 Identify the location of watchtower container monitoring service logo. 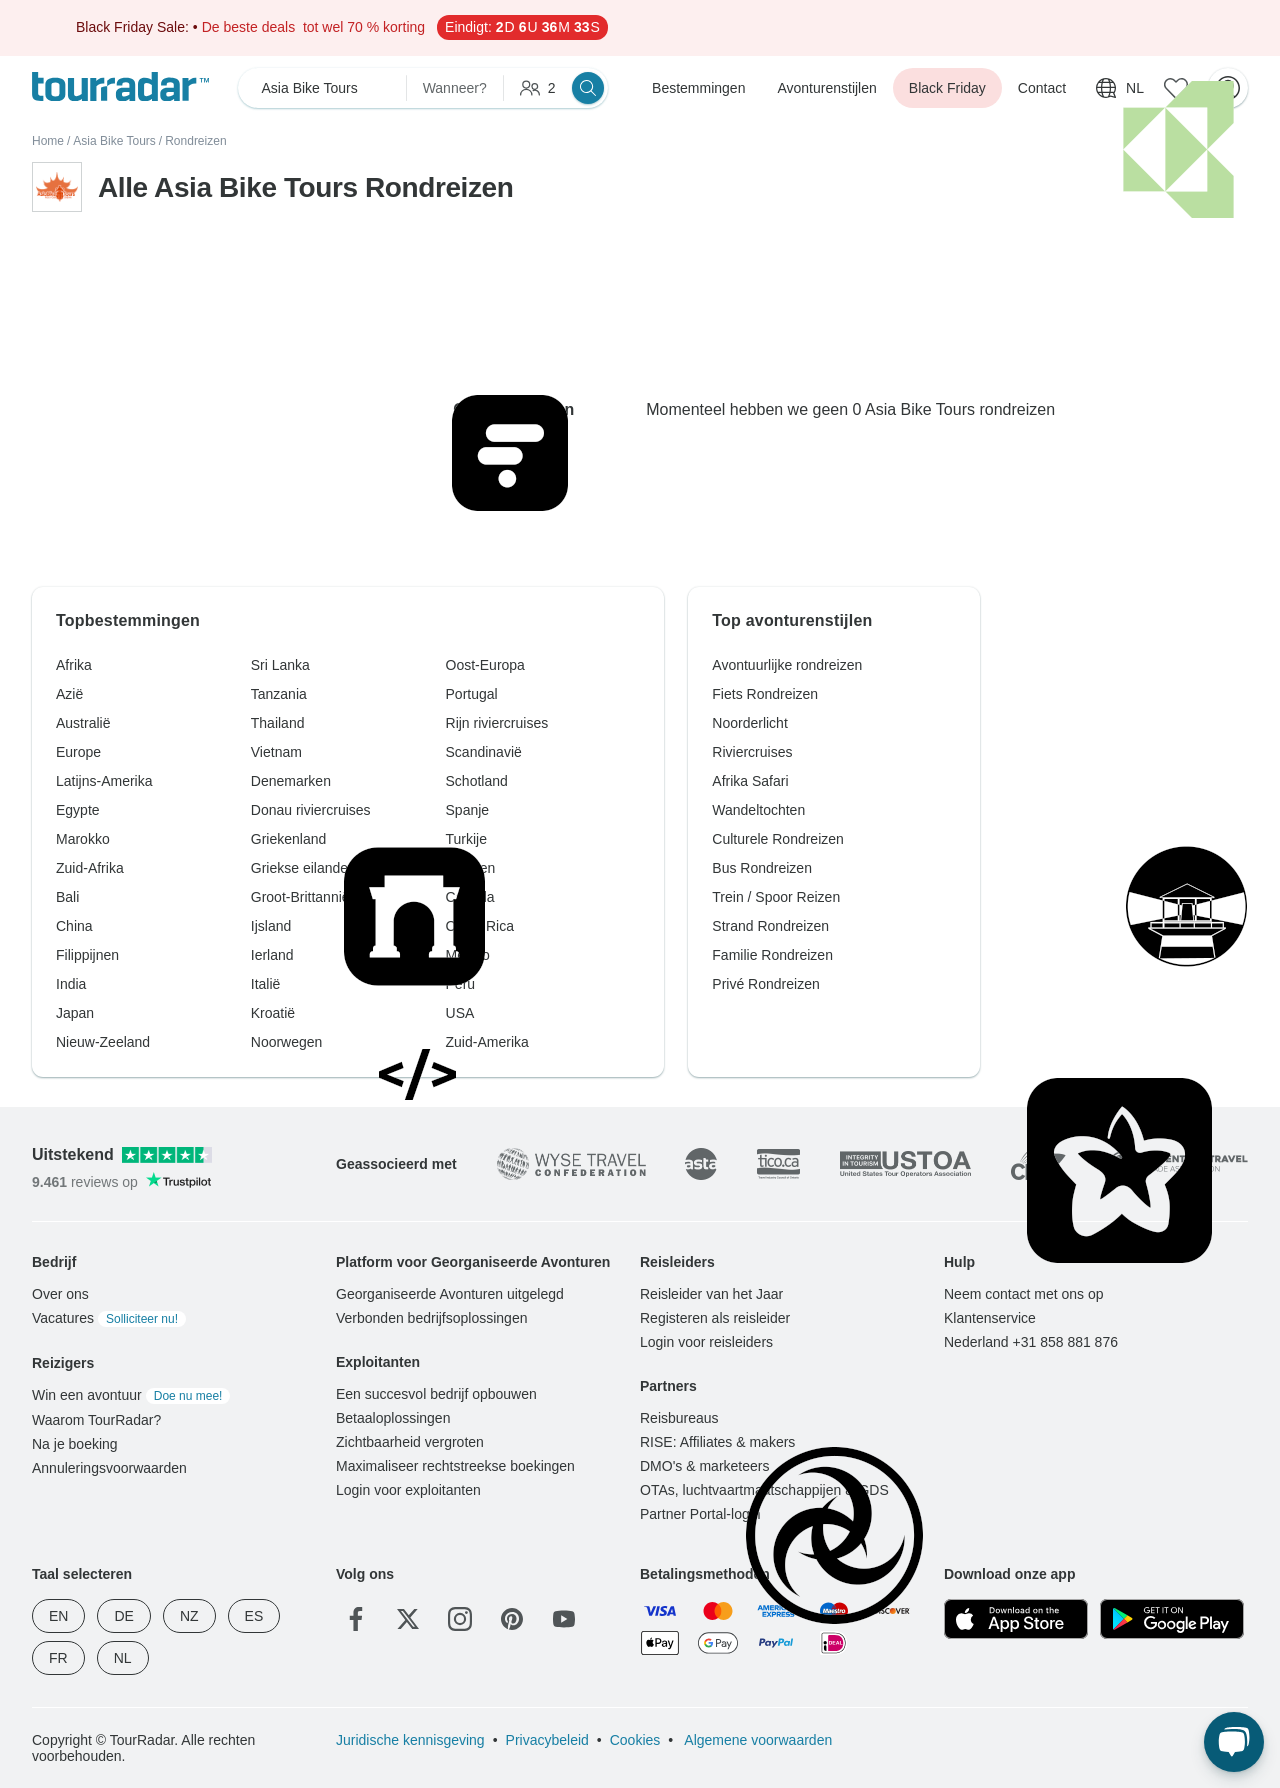
(1186, 906).